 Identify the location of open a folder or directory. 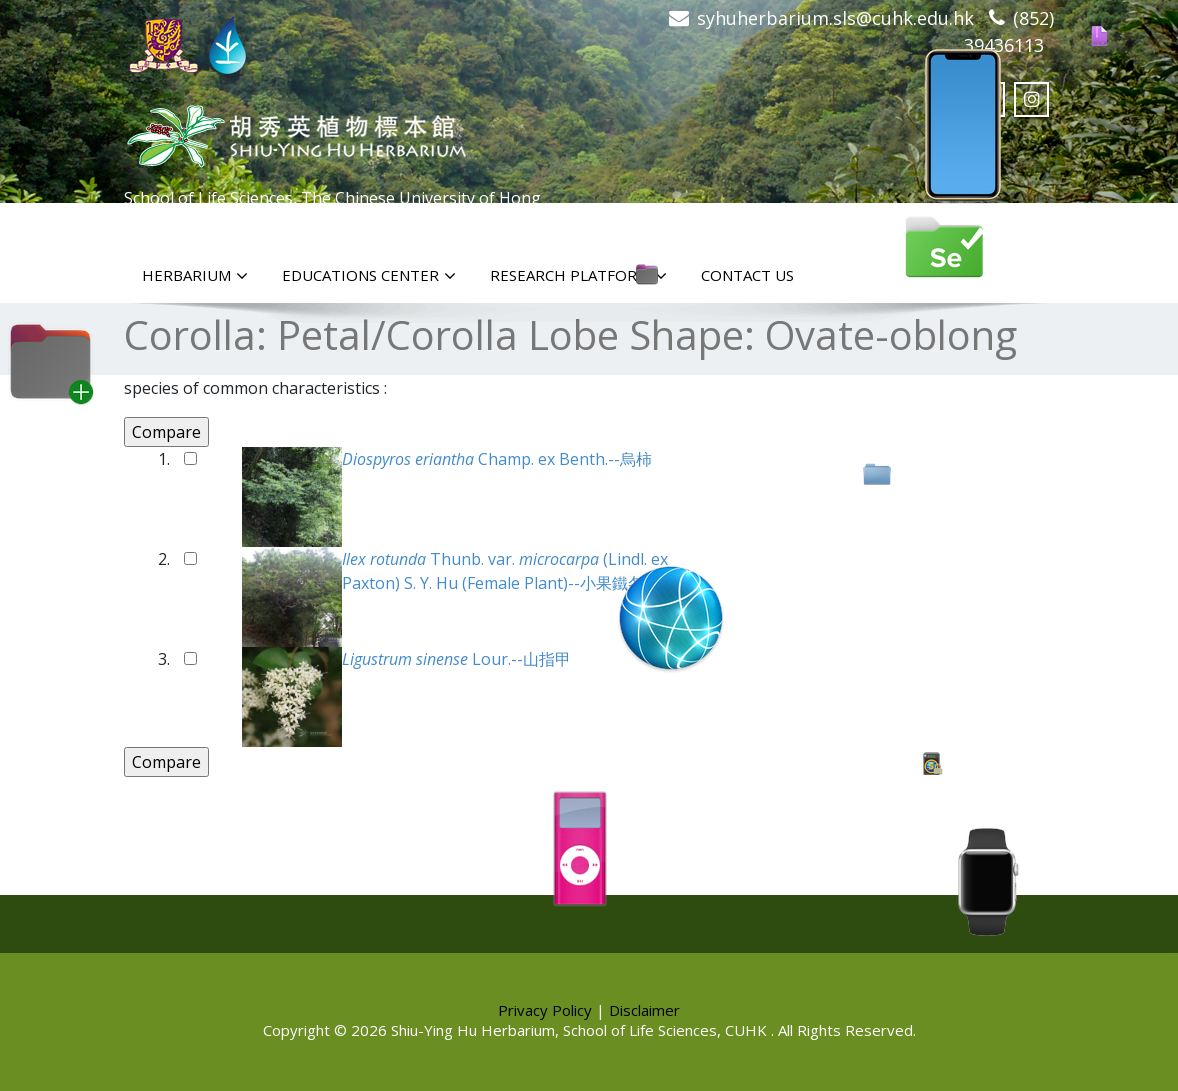
(647, 274).